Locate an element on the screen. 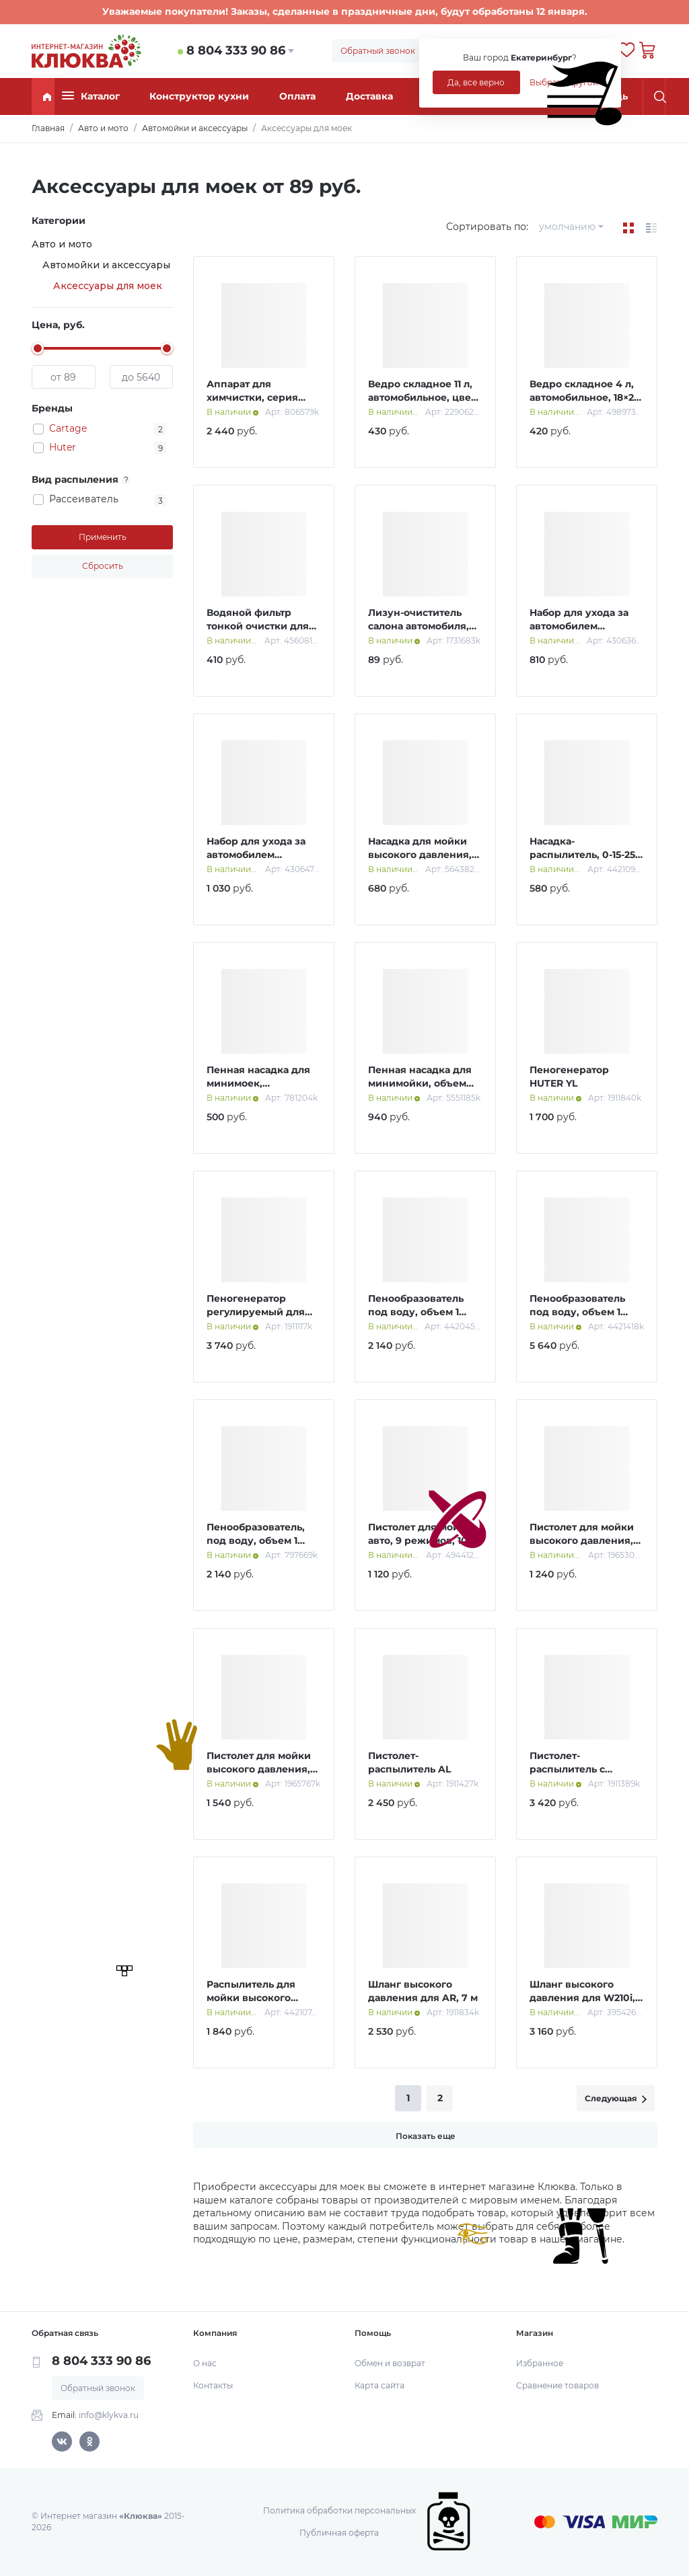  place a t-shaped tetris block is located at coordinates (124, 1971).